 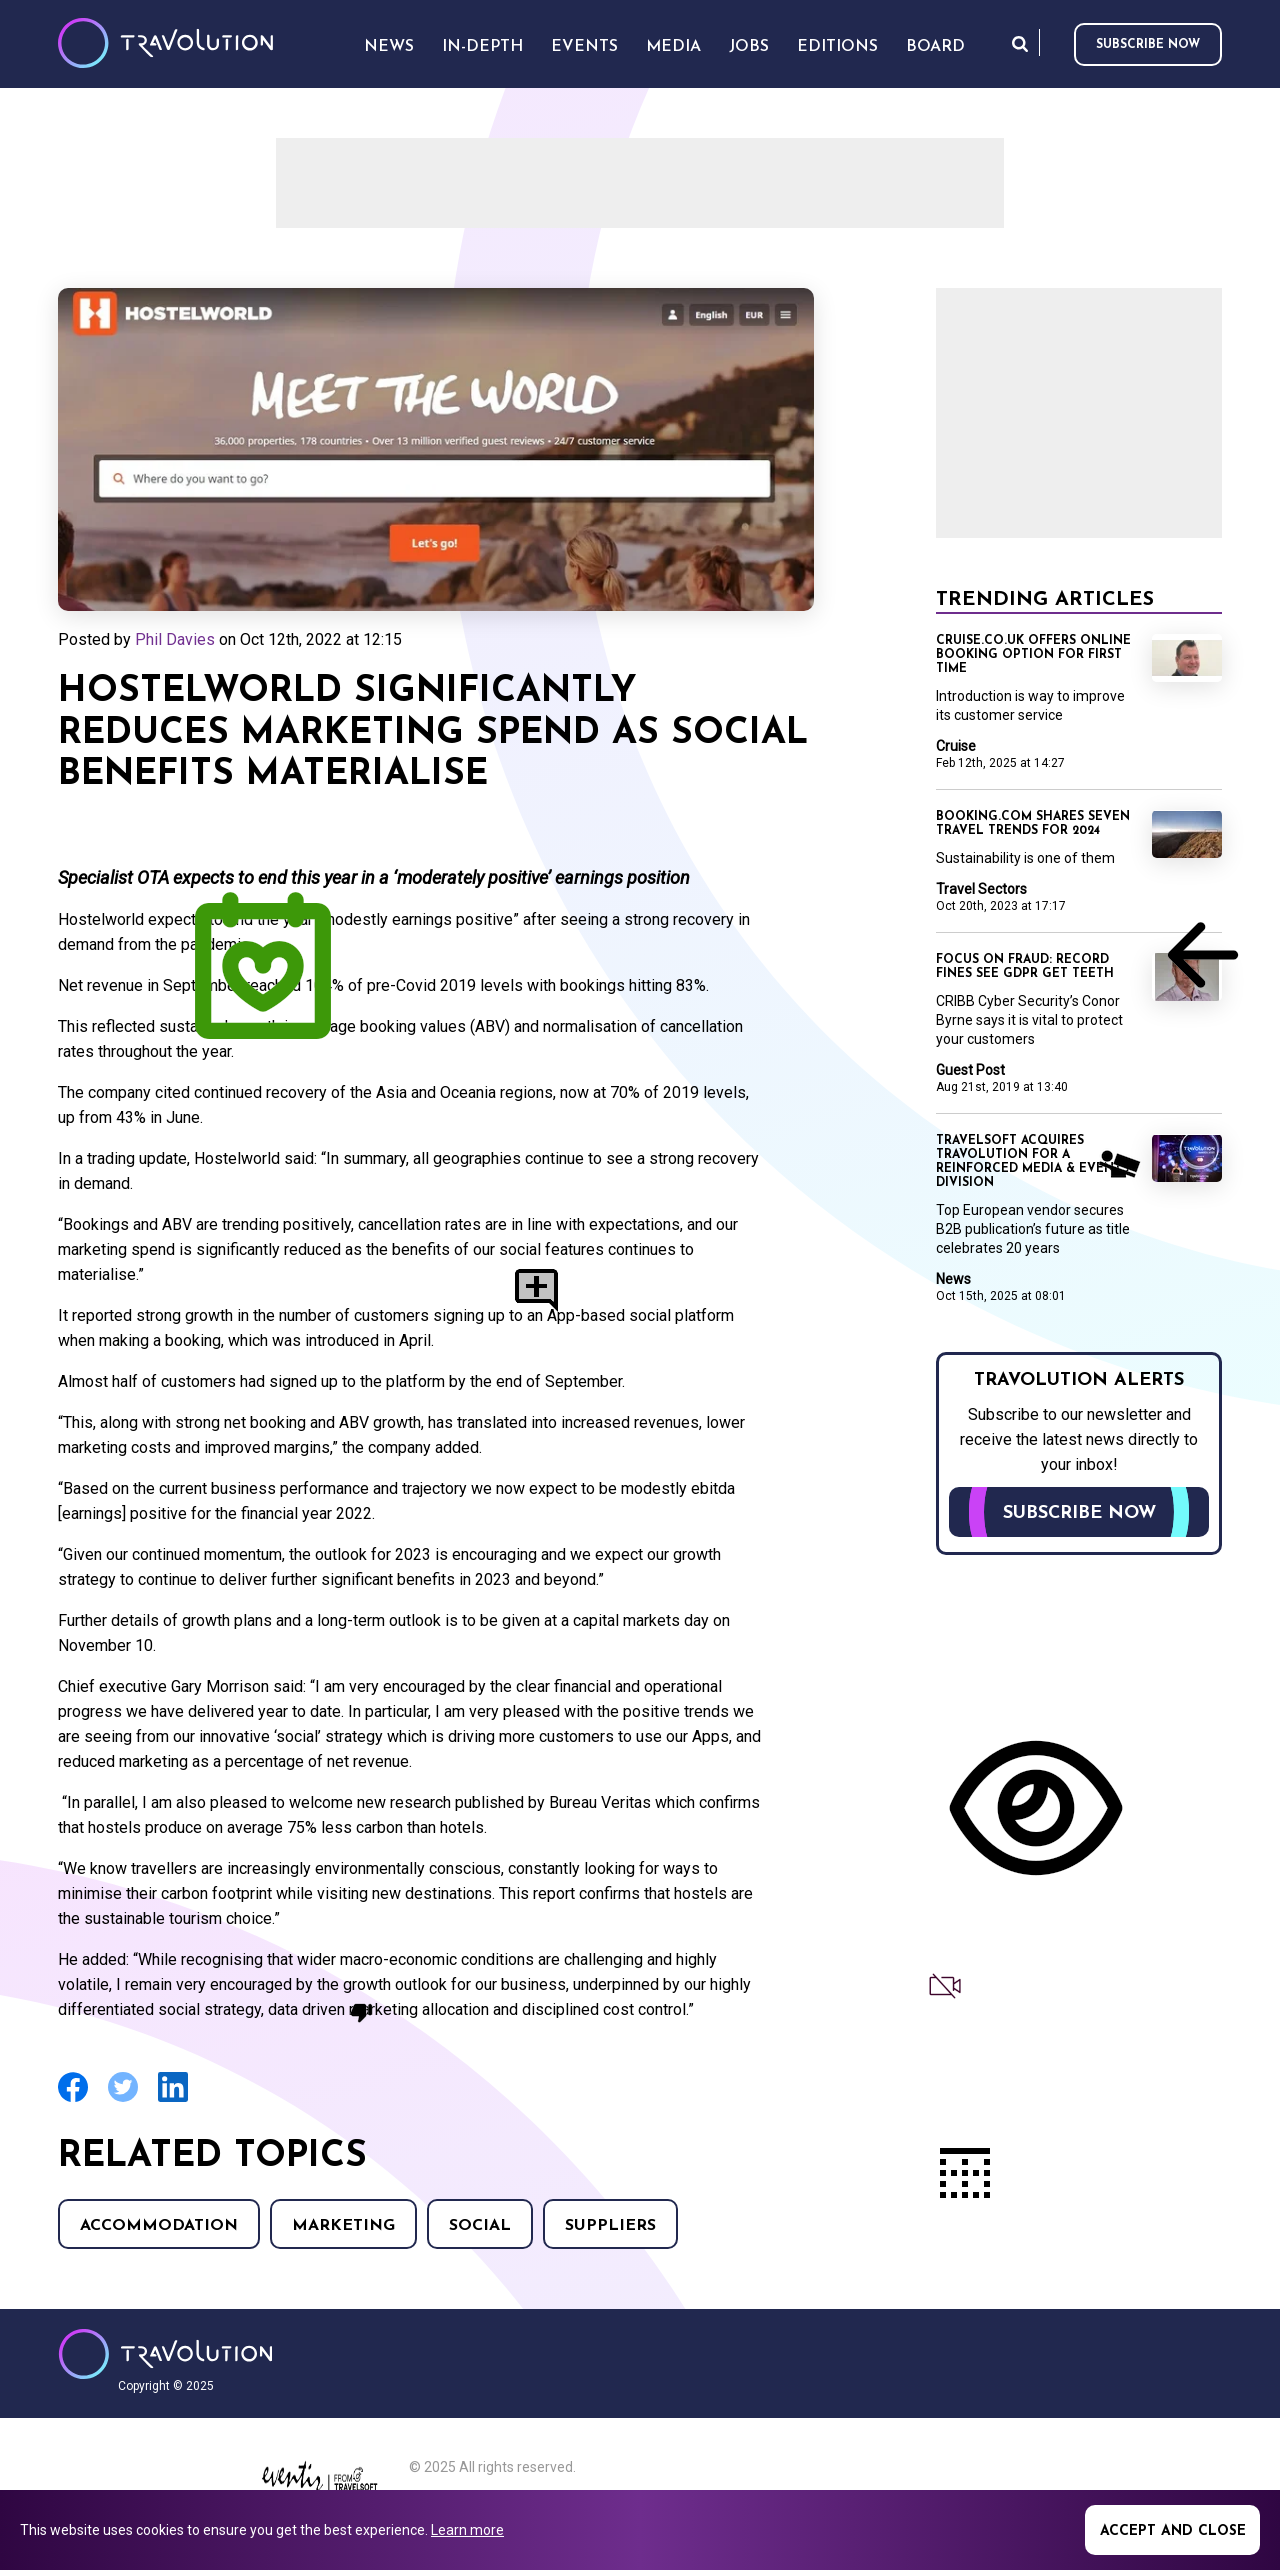 What do you see at coordinates (361, 2012) in the screenshot?
I see `dislike or downvote content` at bounding box center [361, 2012].